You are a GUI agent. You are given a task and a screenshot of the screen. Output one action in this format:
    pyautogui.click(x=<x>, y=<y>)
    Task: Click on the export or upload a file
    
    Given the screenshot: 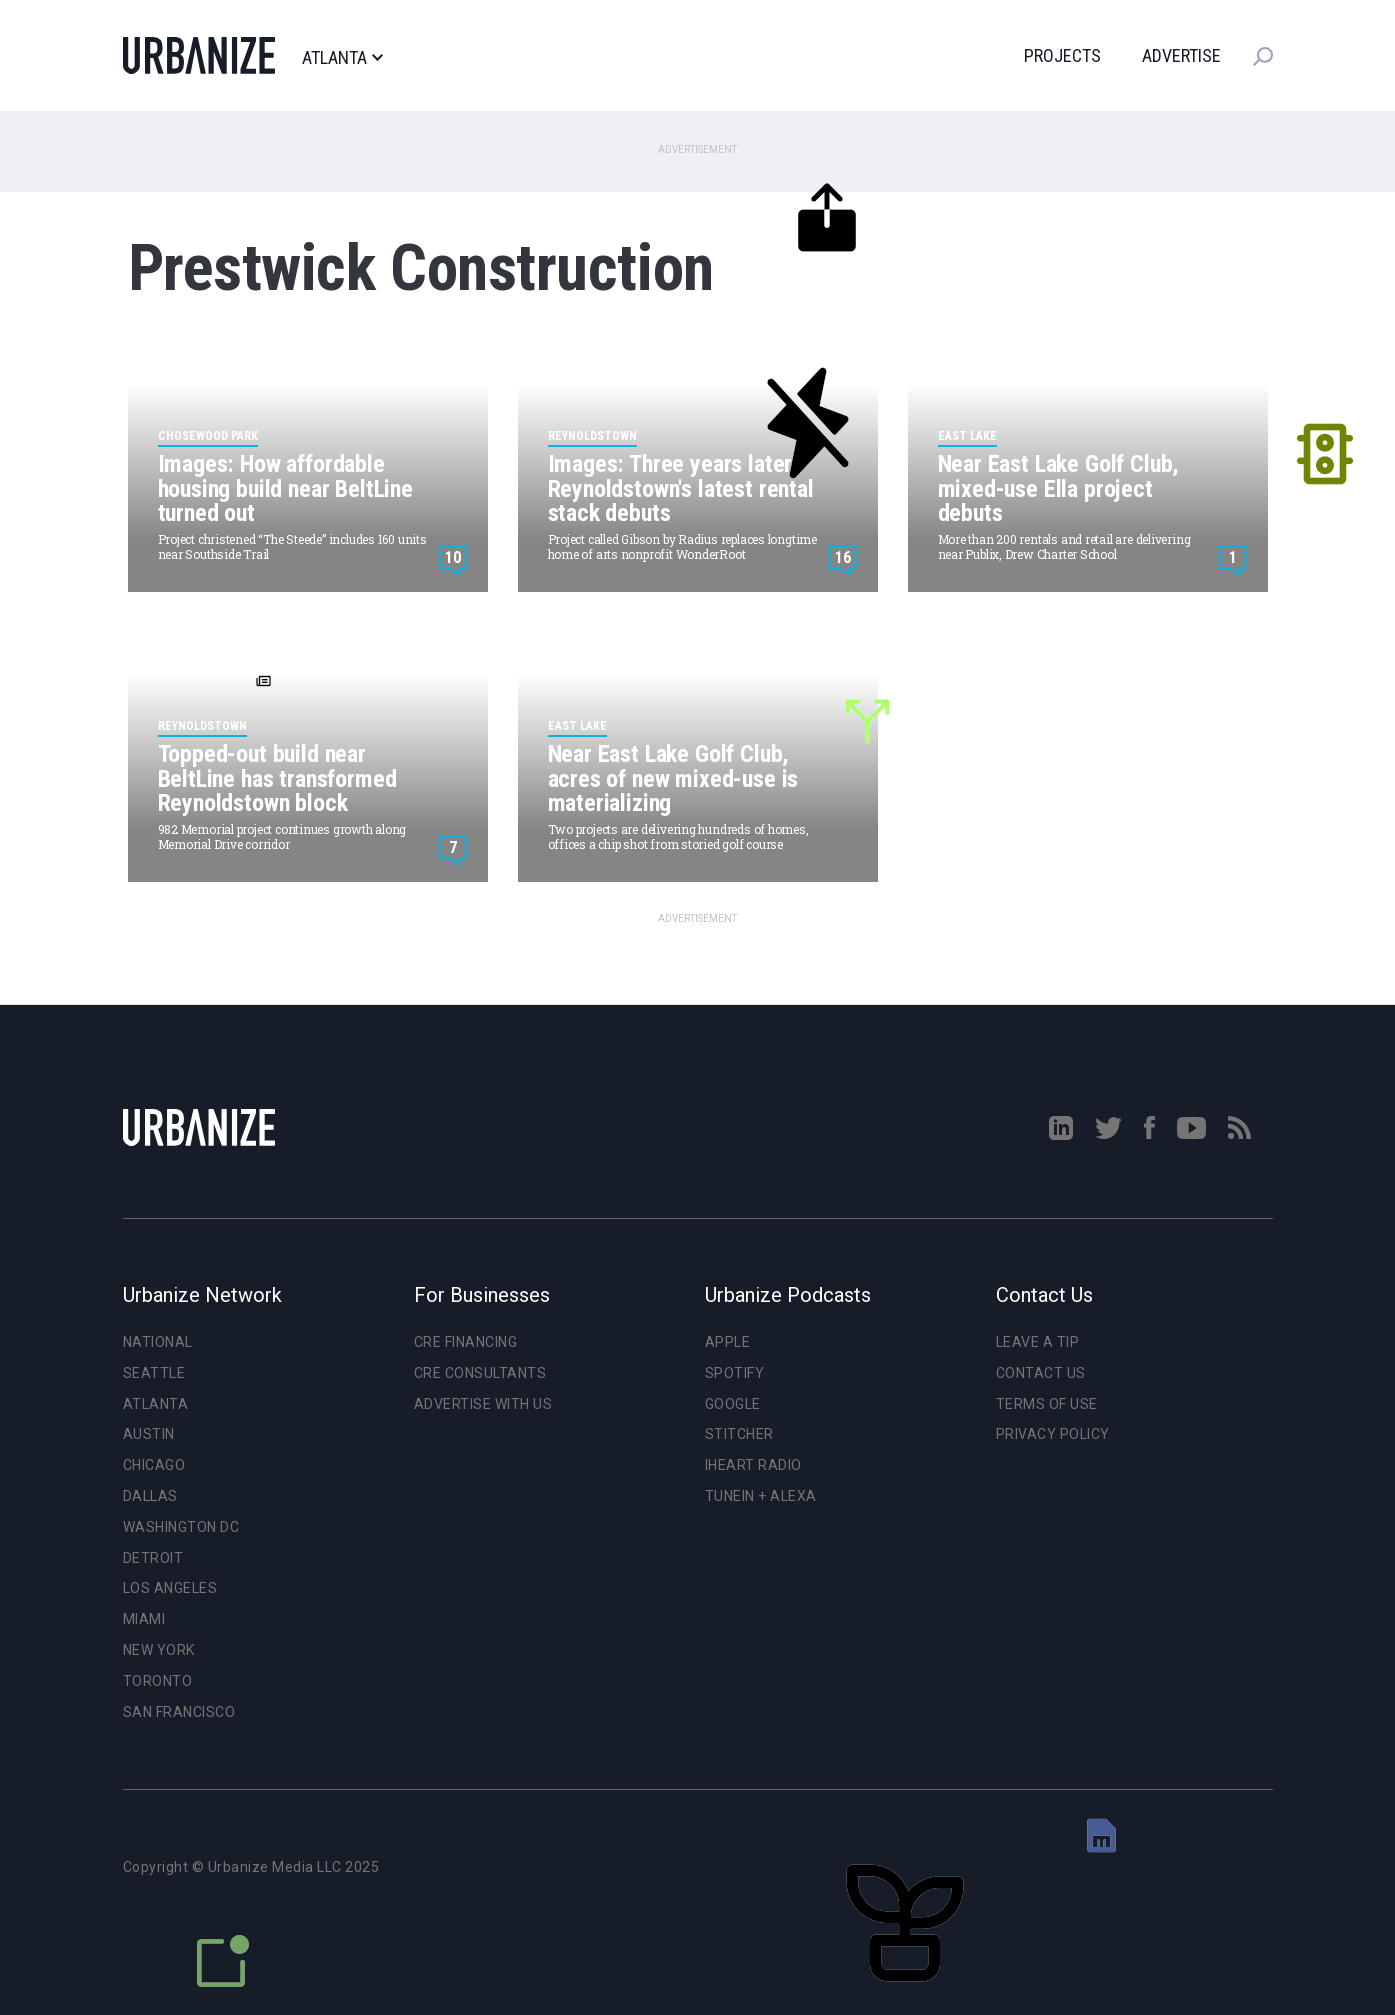 What is the action you would take?
    pyautogui.click(x=827, y=220)
    